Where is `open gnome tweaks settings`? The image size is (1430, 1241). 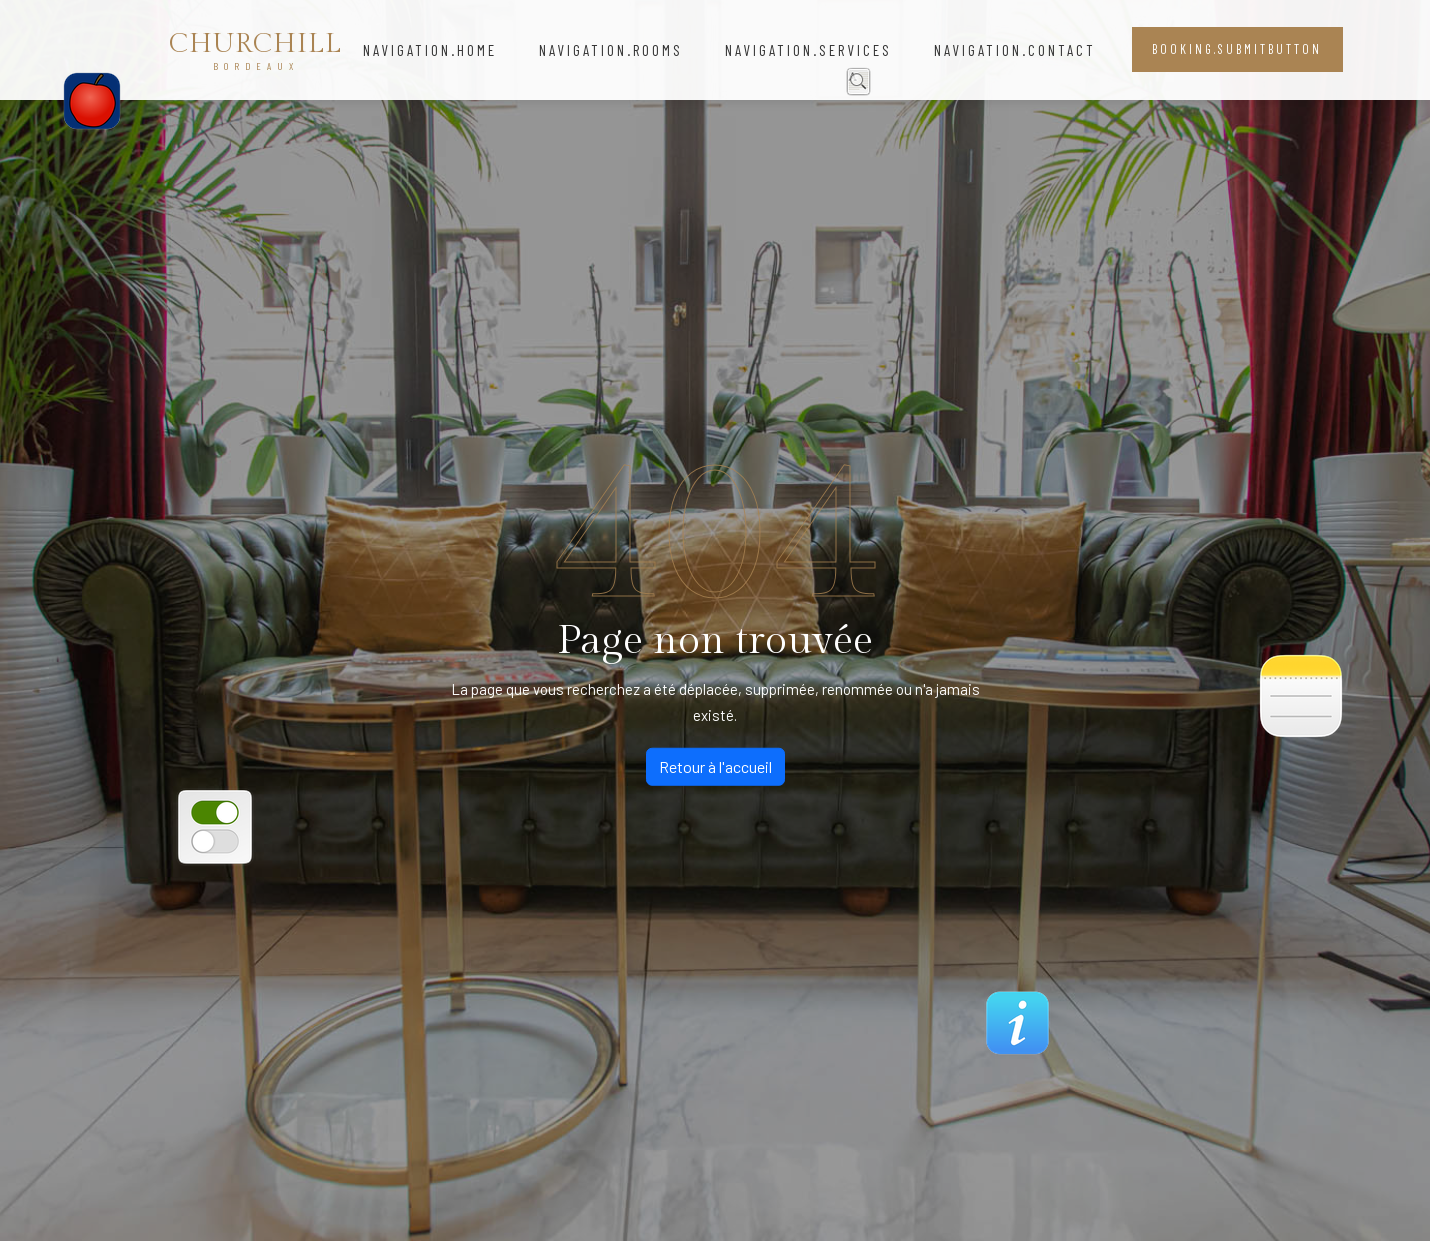 open gnome tweaks settings is located at coordinates (215, 827).